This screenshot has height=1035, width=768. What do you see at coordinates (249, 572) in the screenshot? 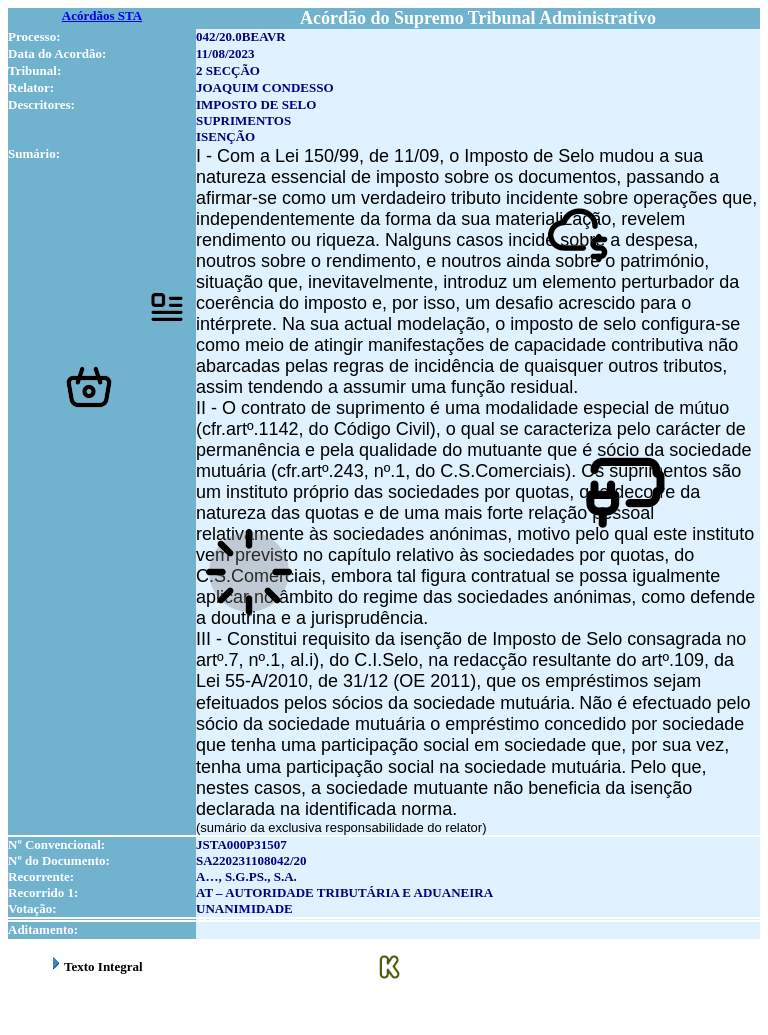
I see `indicates content is loading` at bounding box center [249, 572].